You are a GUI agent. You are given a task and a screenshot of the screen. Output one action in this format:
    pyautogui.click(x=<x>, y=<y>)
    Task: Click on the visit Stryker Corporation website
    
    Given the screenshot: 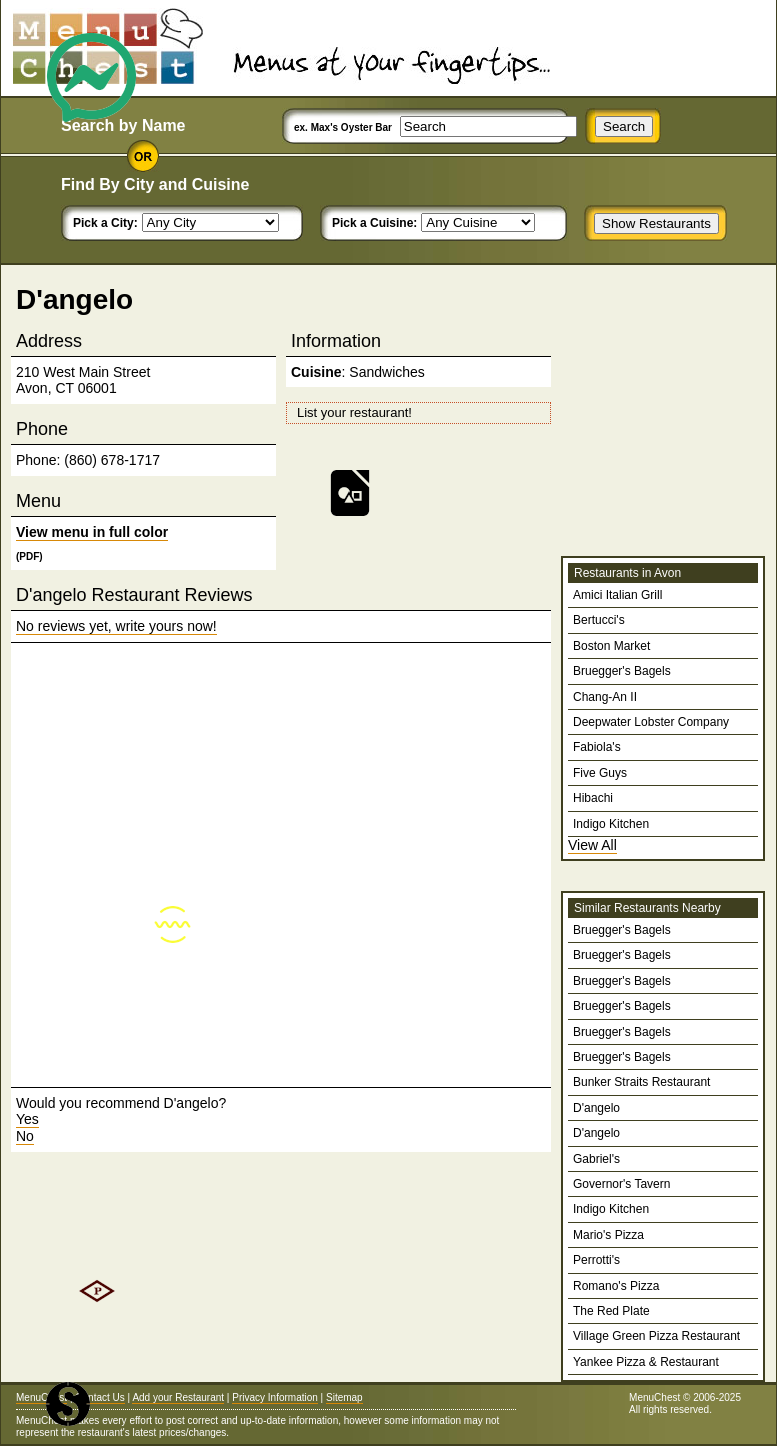 What is the action you would take?
    pyautogui.click(x=68, y=1404)
    